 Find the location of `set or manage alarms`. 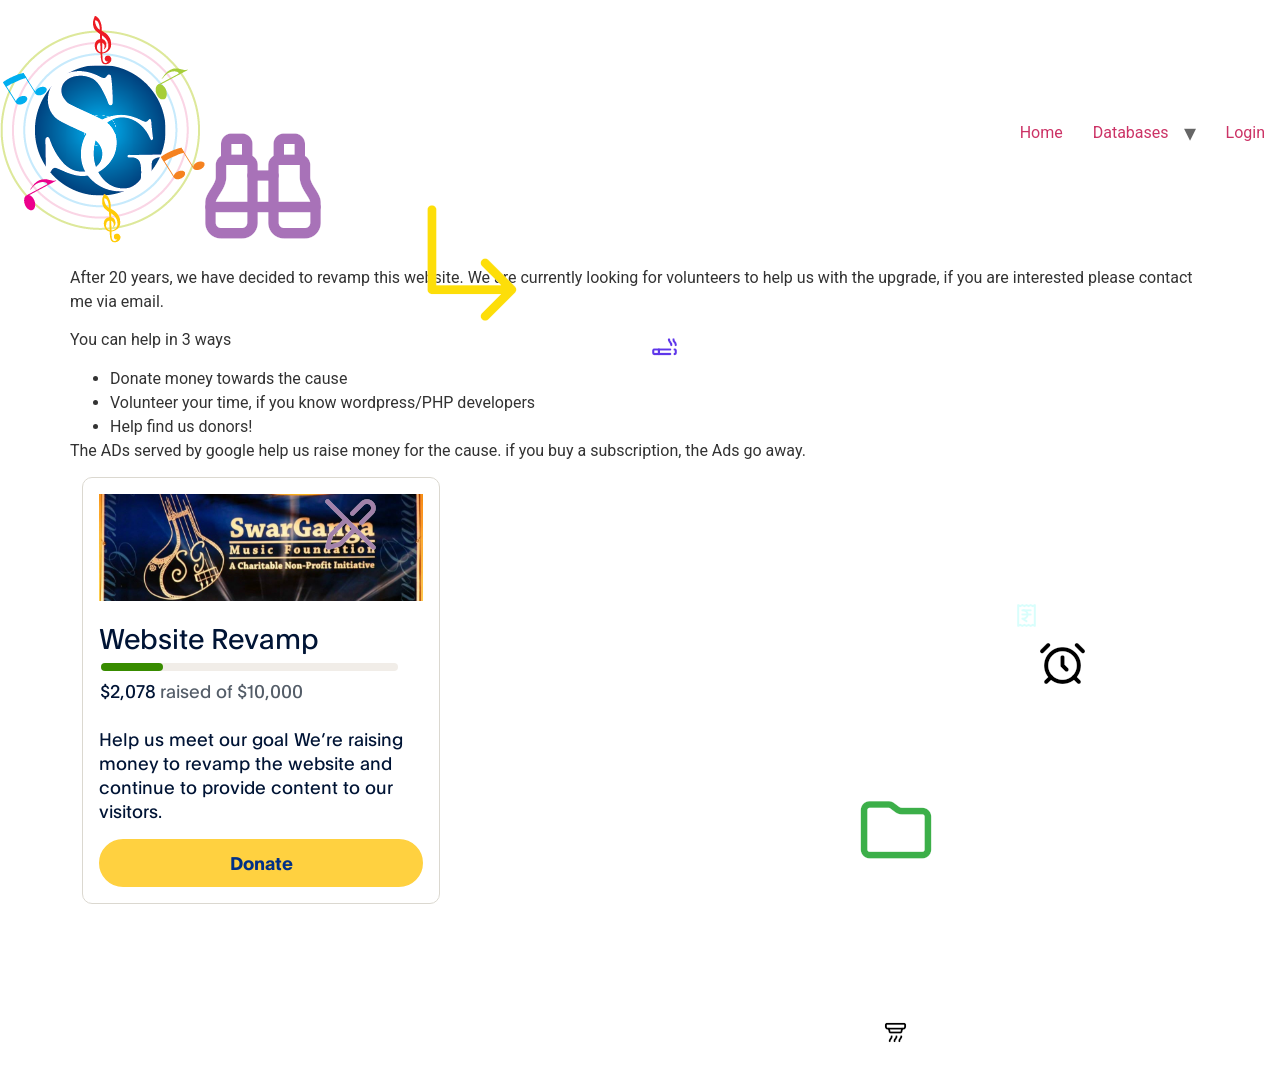

set or manage alarms is located at coordinates (1062, 663).